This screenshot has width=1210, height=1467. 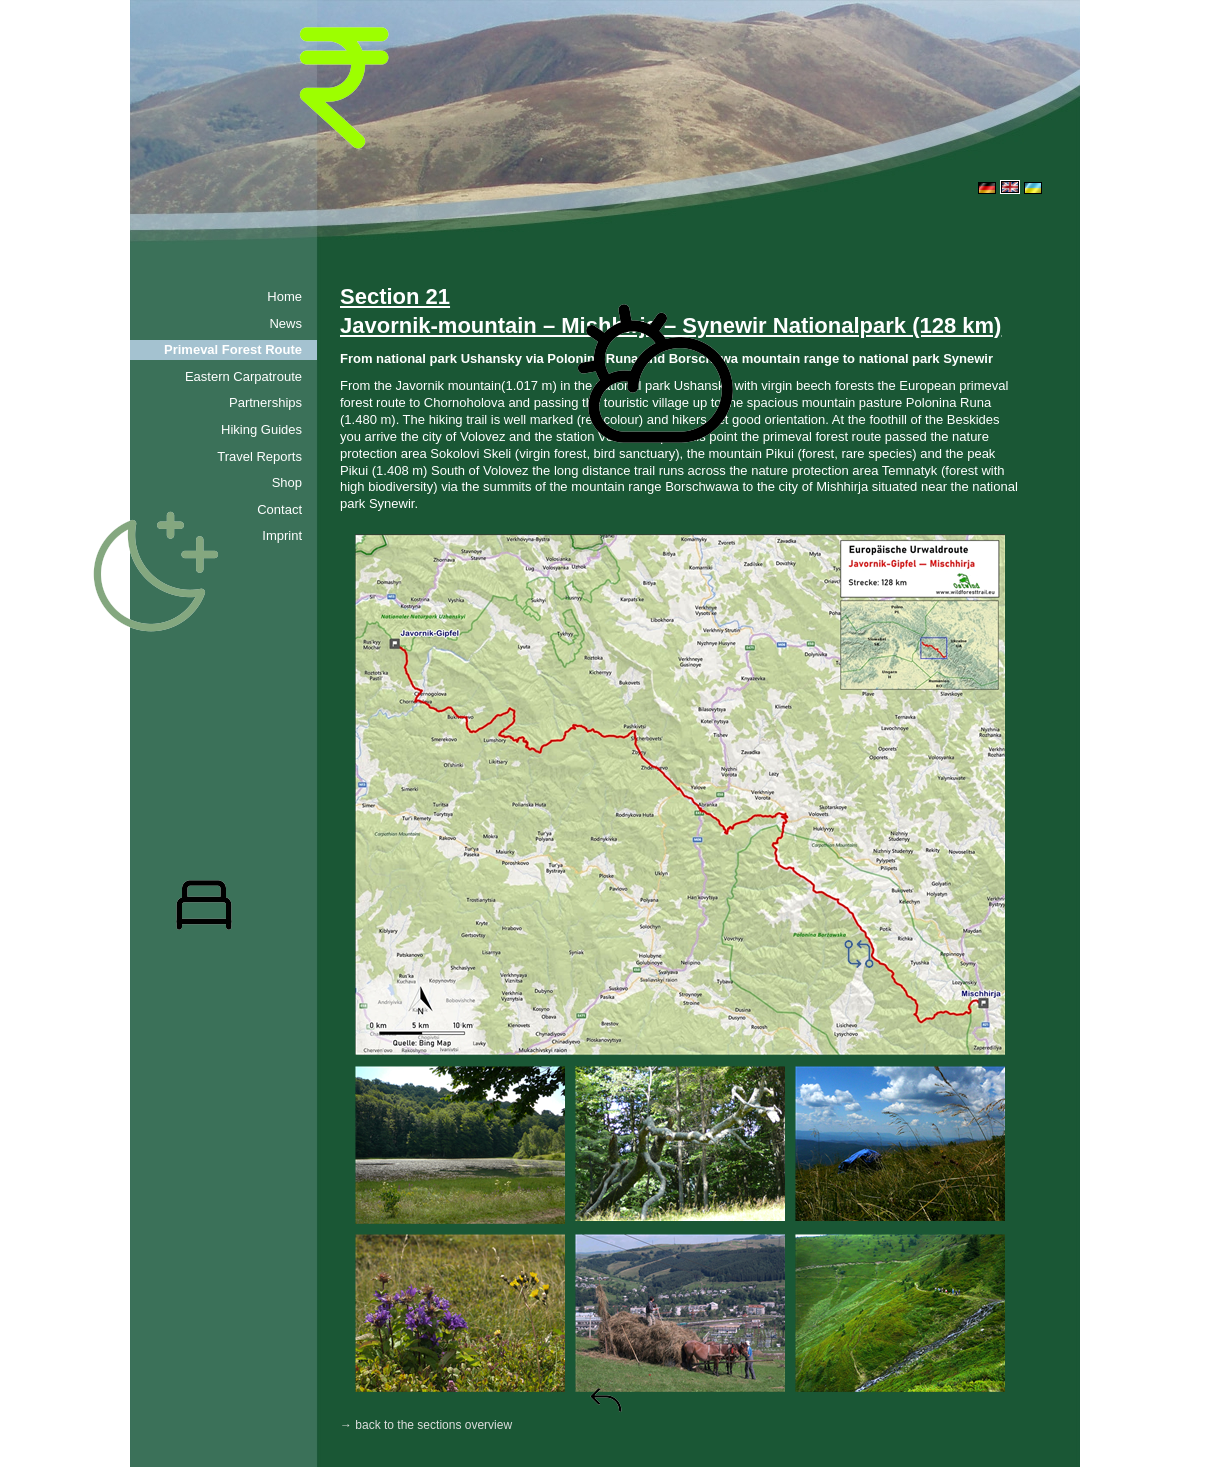 I want to click on toggle dark mode or night theme, so click(x=151, y=574).